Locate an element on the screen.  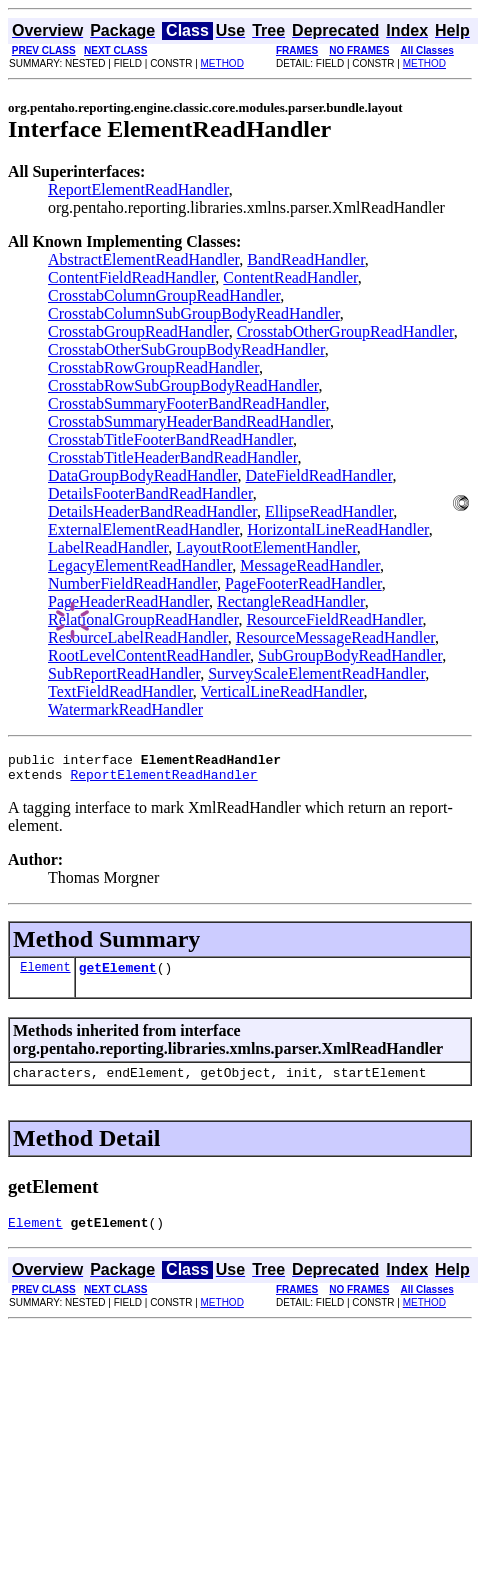
loading content in progress is located at coordinates (72, 620).